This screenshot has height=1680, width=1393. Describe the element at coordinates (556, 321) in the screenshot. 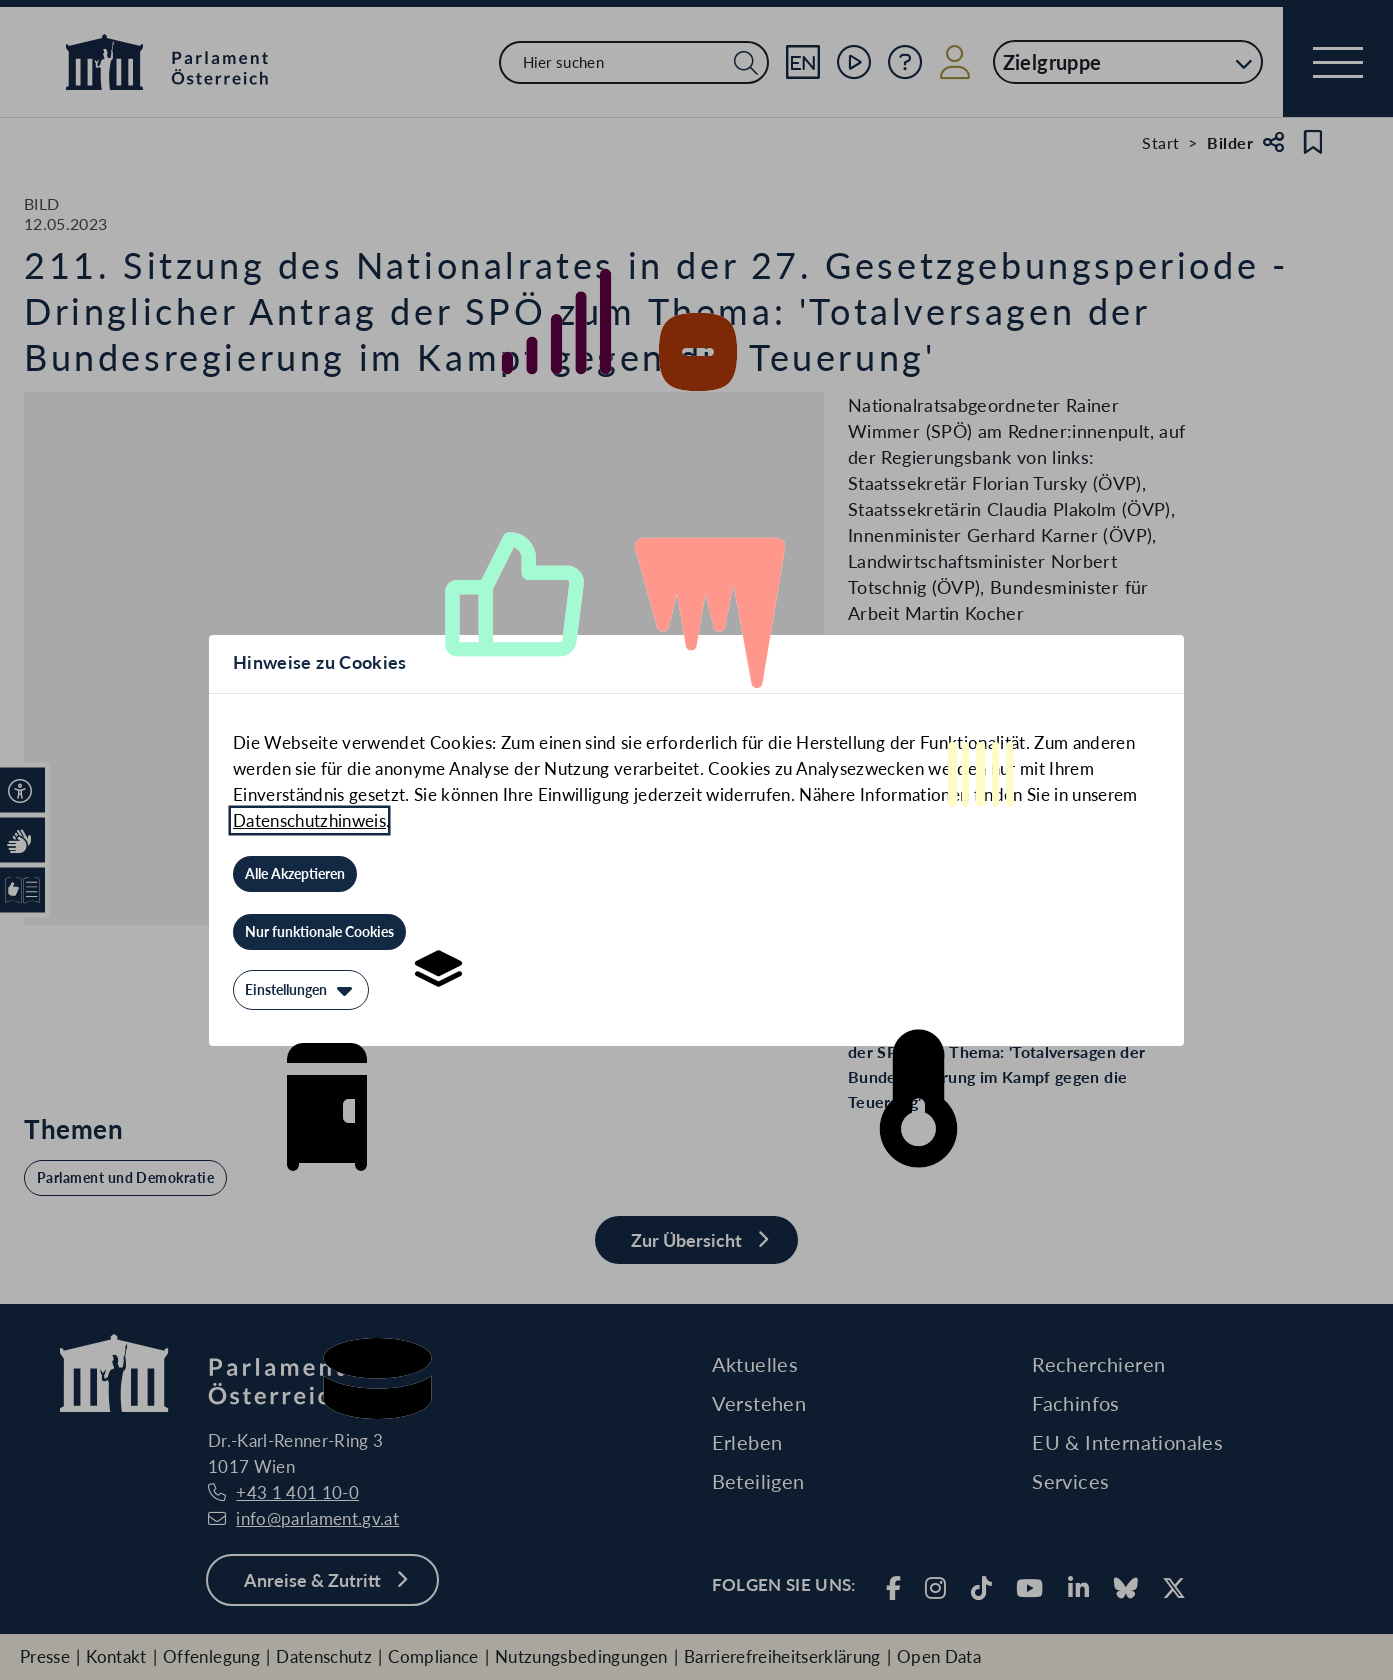

I see `indicates cellular or network signal strength` at that location.